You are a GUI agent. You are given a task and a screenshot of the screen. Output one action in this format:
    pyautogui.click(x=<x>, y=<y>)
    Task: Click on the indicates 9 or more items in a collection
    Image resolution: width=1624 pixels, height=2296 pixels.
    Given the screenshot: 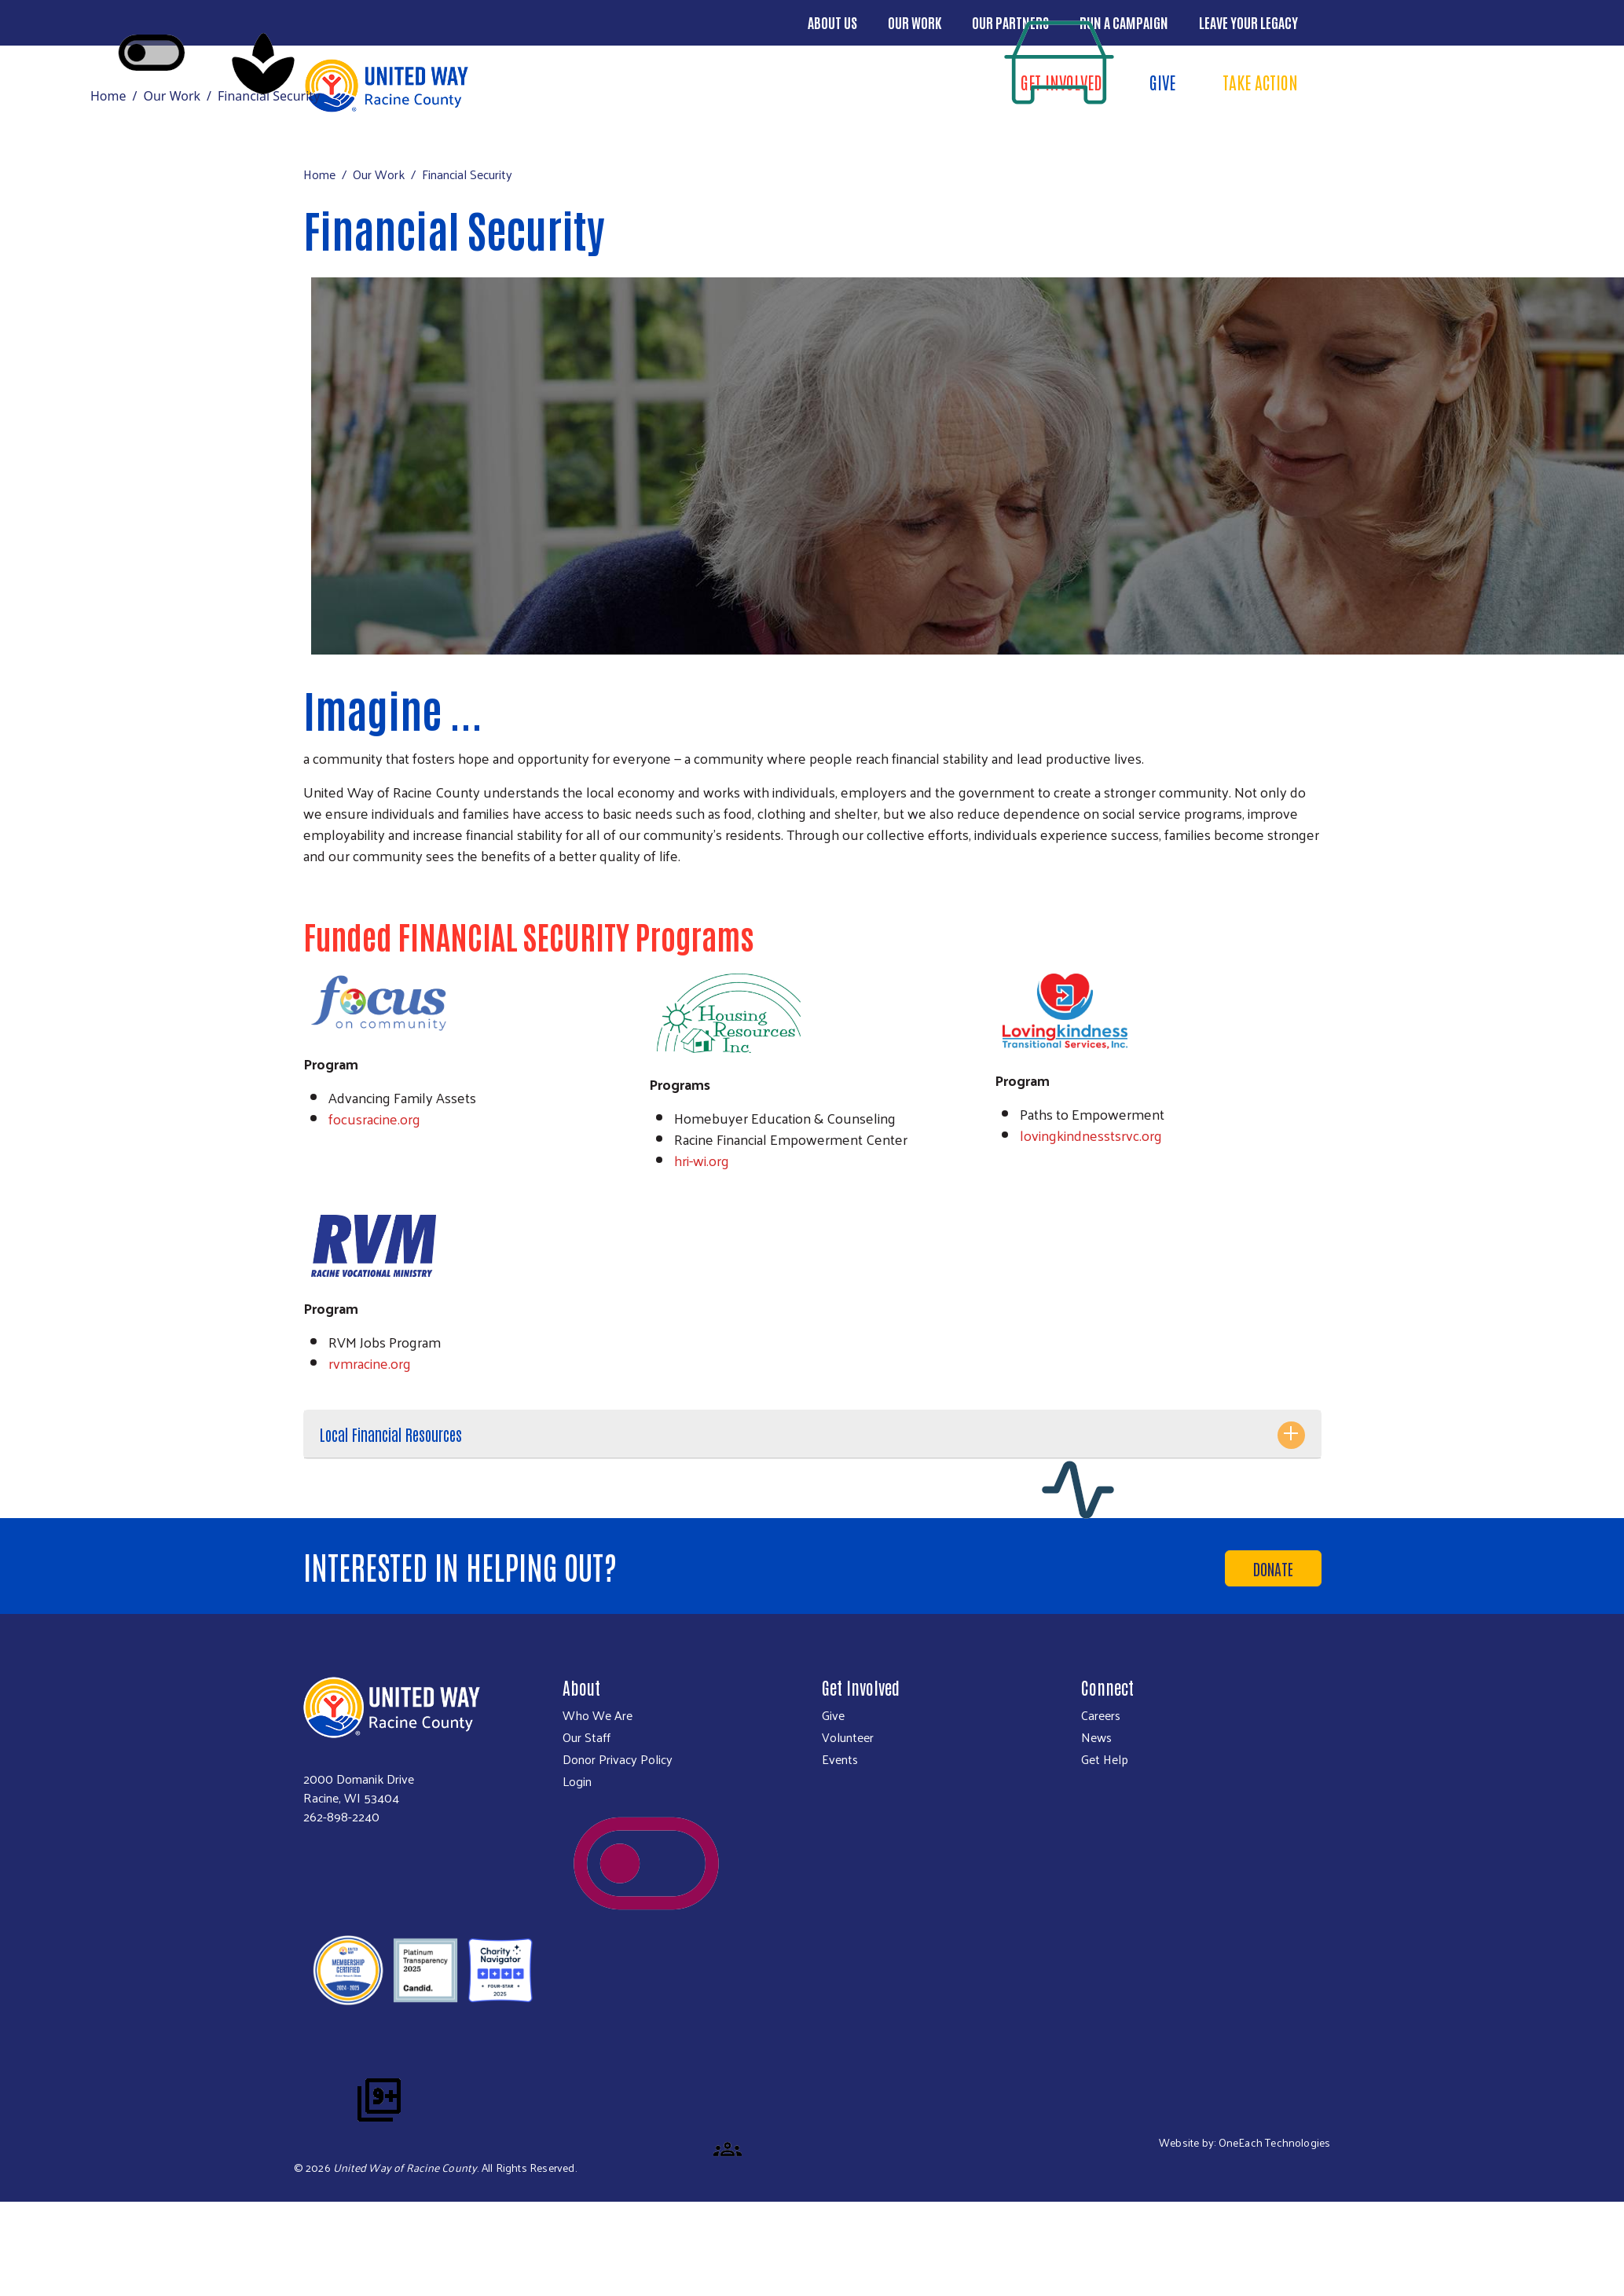 What is the action you would take?
    pyautogui.click(x=379, y=2100)
    